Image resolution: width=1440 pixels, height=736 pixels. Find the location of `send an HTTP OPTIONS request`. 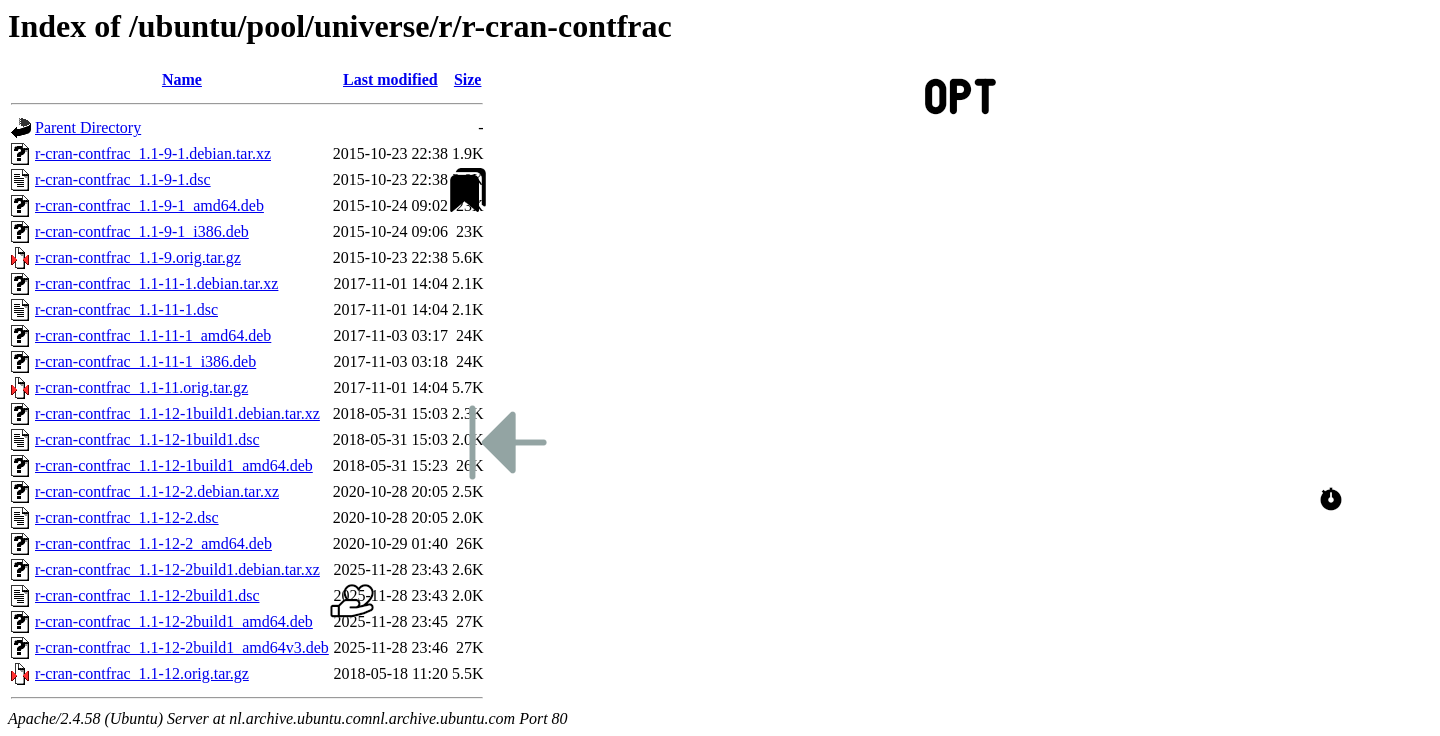

send an HTTP OPTIONS request is located at coordinates (960, 96).